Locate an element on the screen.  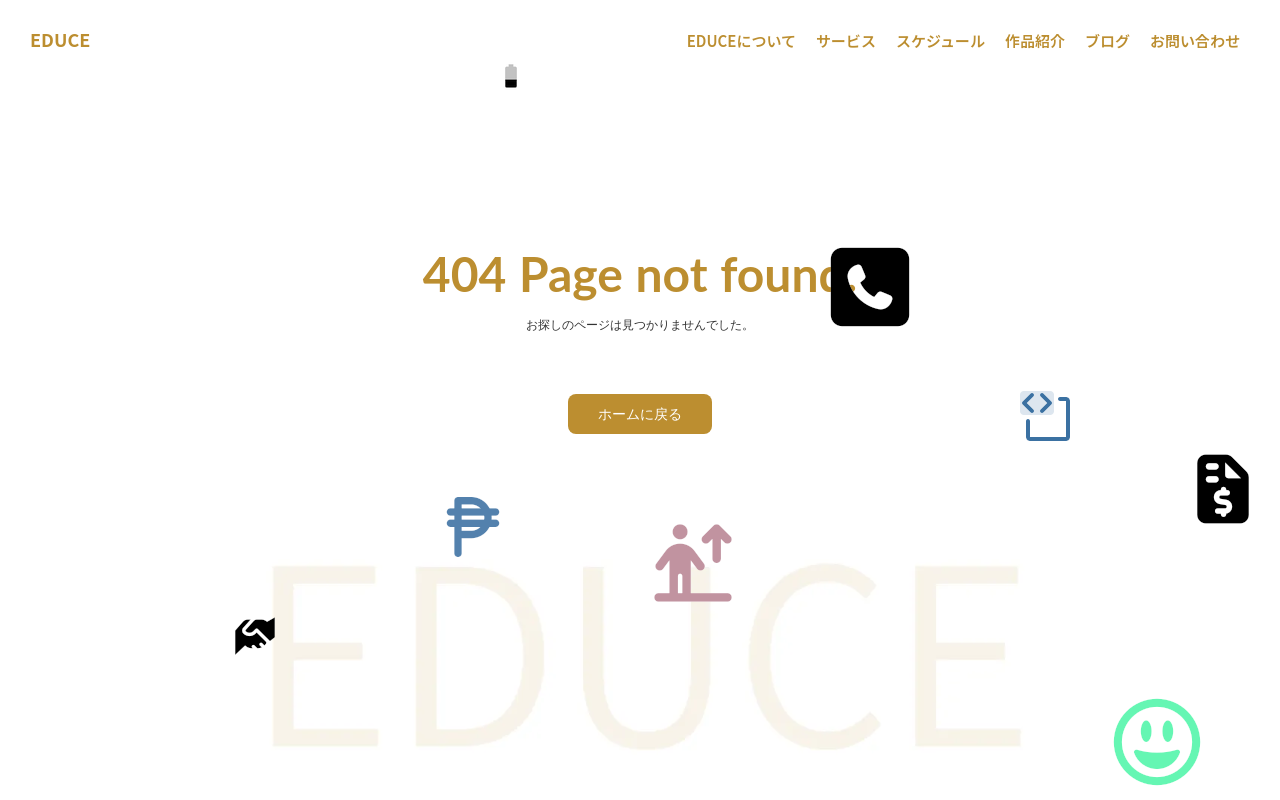
indicates price or payment in philippine pesos is located at coordinates (473, 527).